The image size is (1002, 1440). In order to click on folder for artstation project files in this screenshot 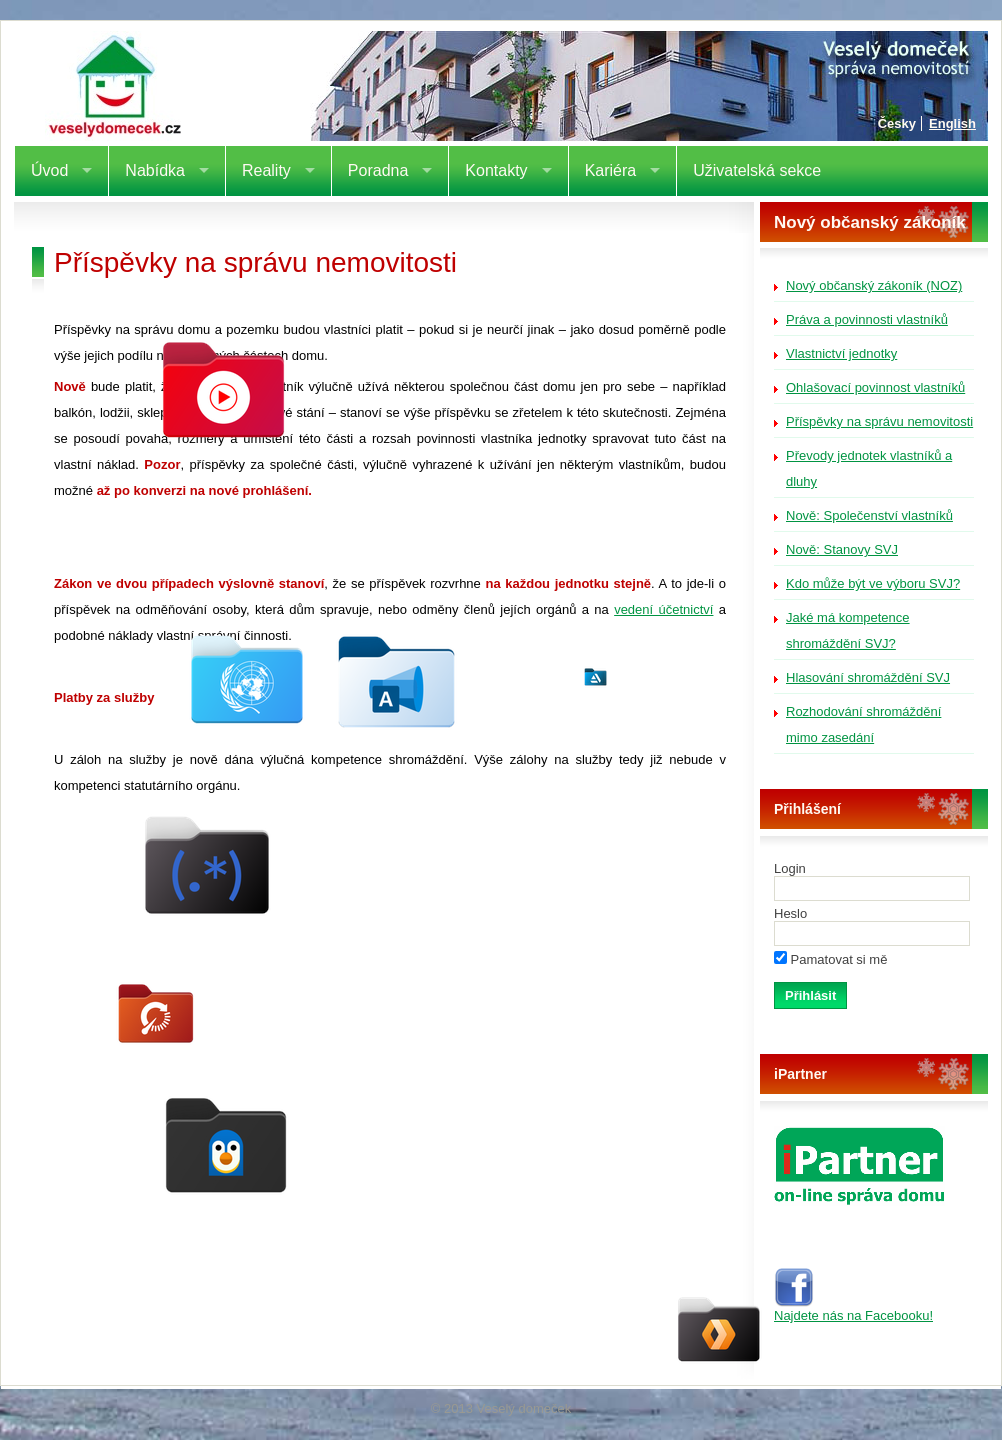, I will do `click(595, 677)`.